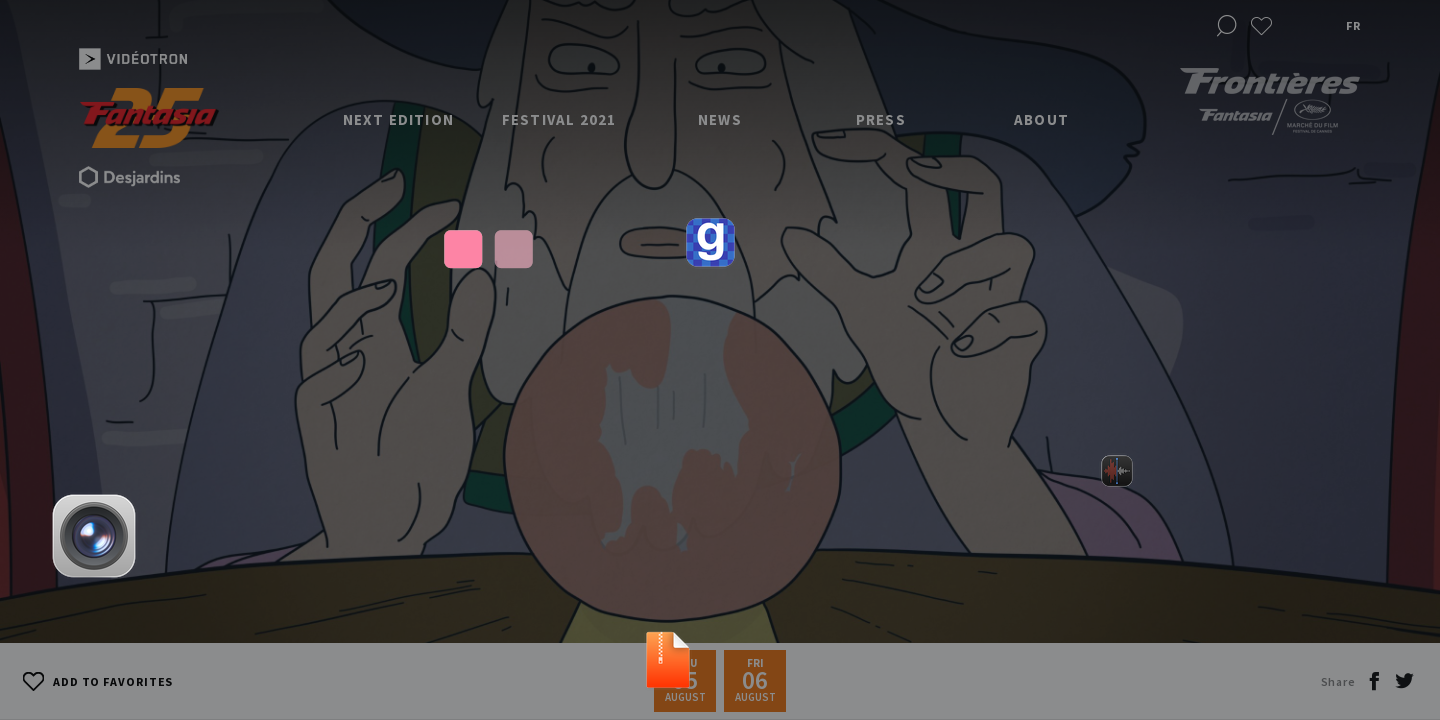  Describe the element at coordinates (1117, 471) in the screenshot. I see `open voice memos app` at that location.